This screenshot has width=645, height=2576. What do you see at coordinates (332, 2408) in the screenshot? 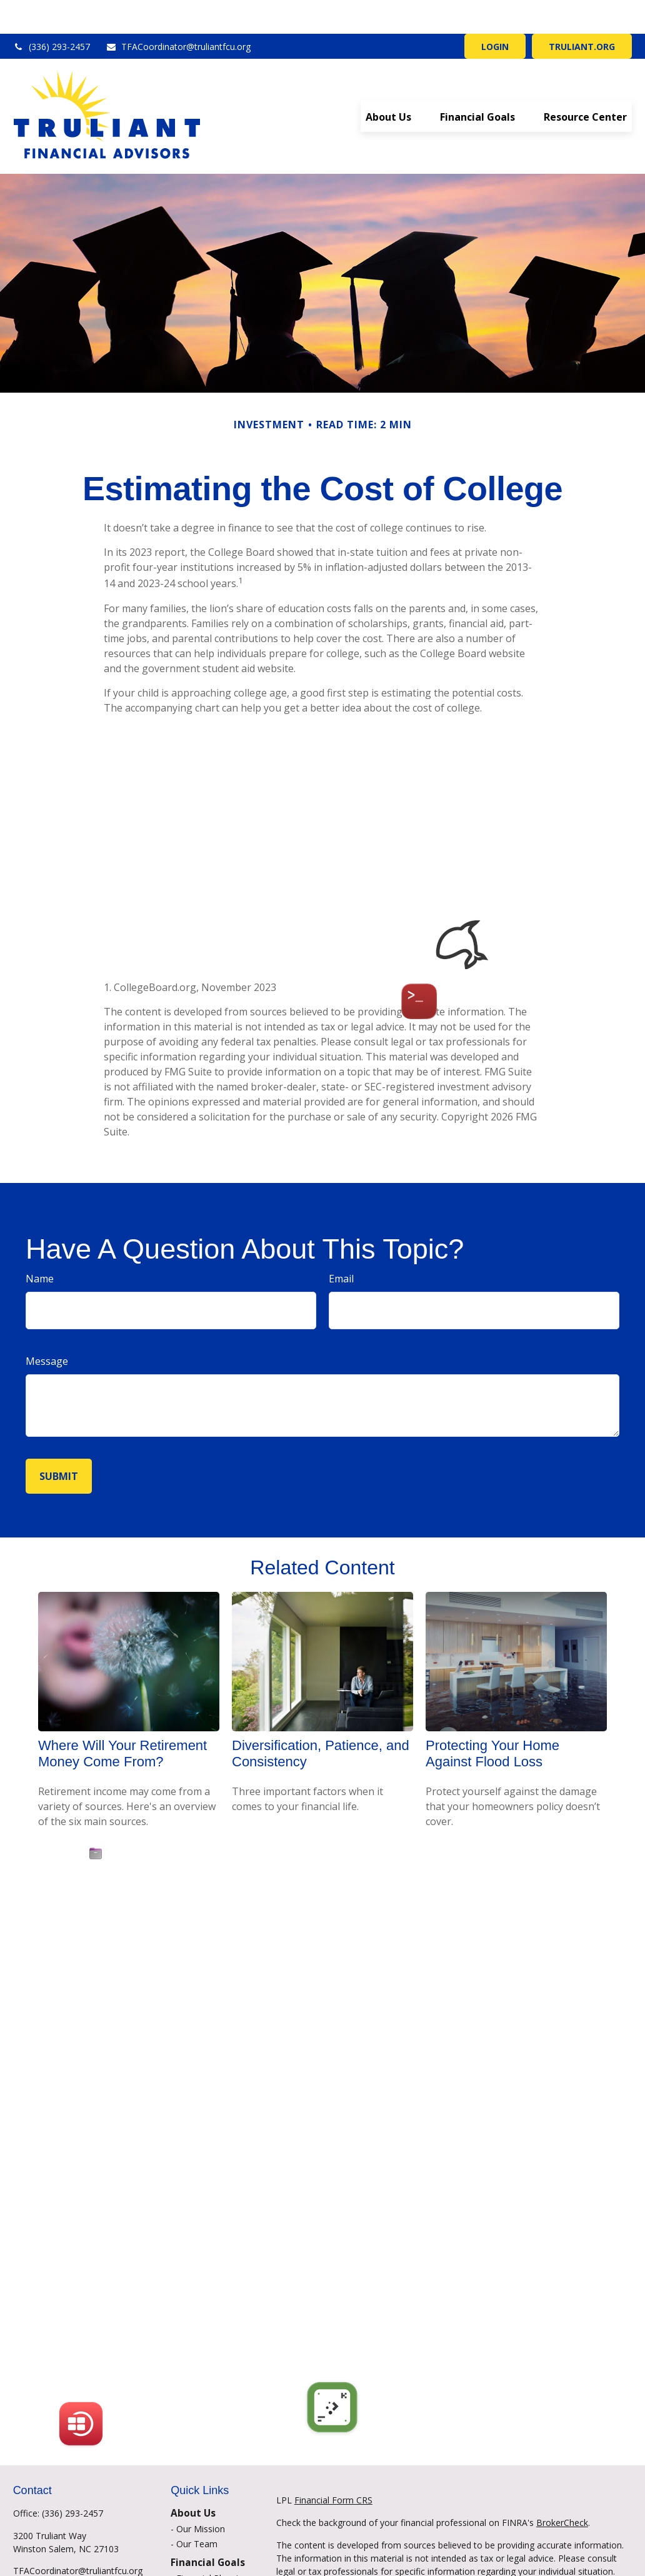
I see `access CPU and processor settings` at bounding box center [332, 2408].